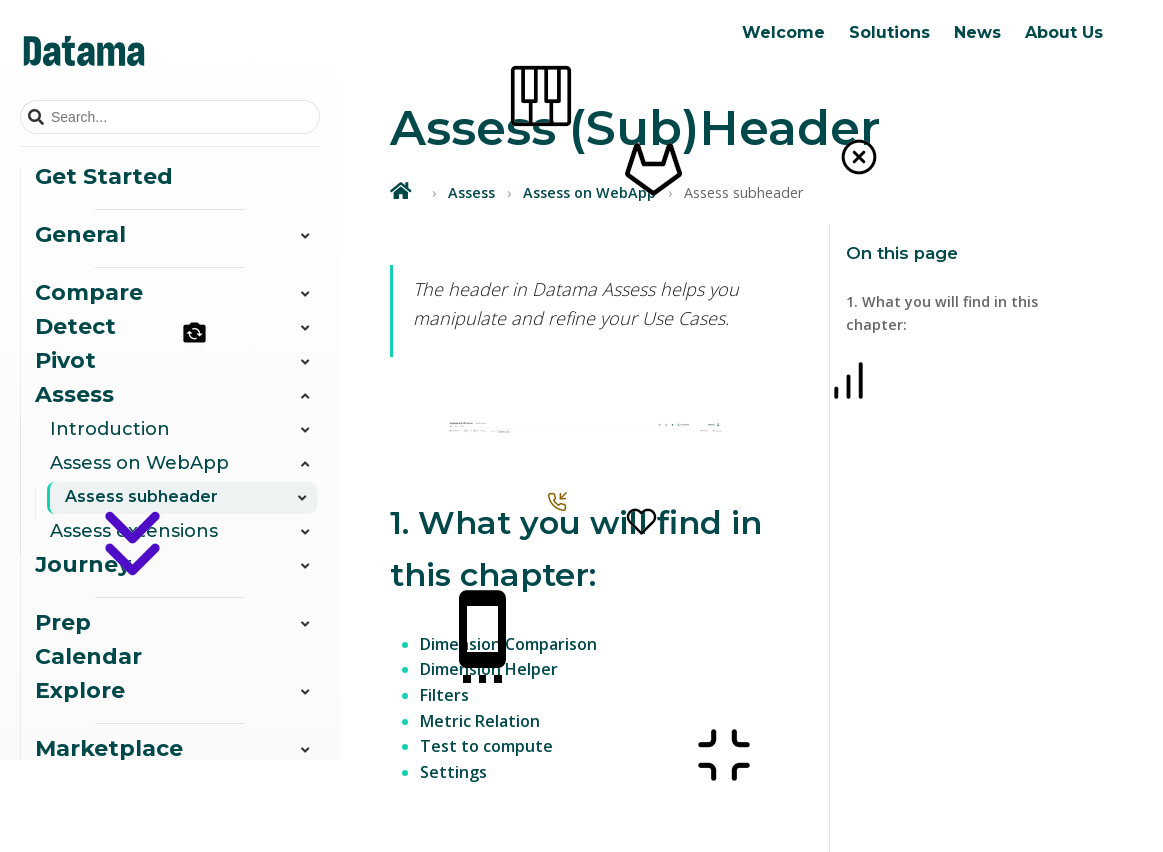  What do you see at coordinates (848, 380) in the screenshot?
I see `view analytics or statistics` at bounding box center [848, 380].